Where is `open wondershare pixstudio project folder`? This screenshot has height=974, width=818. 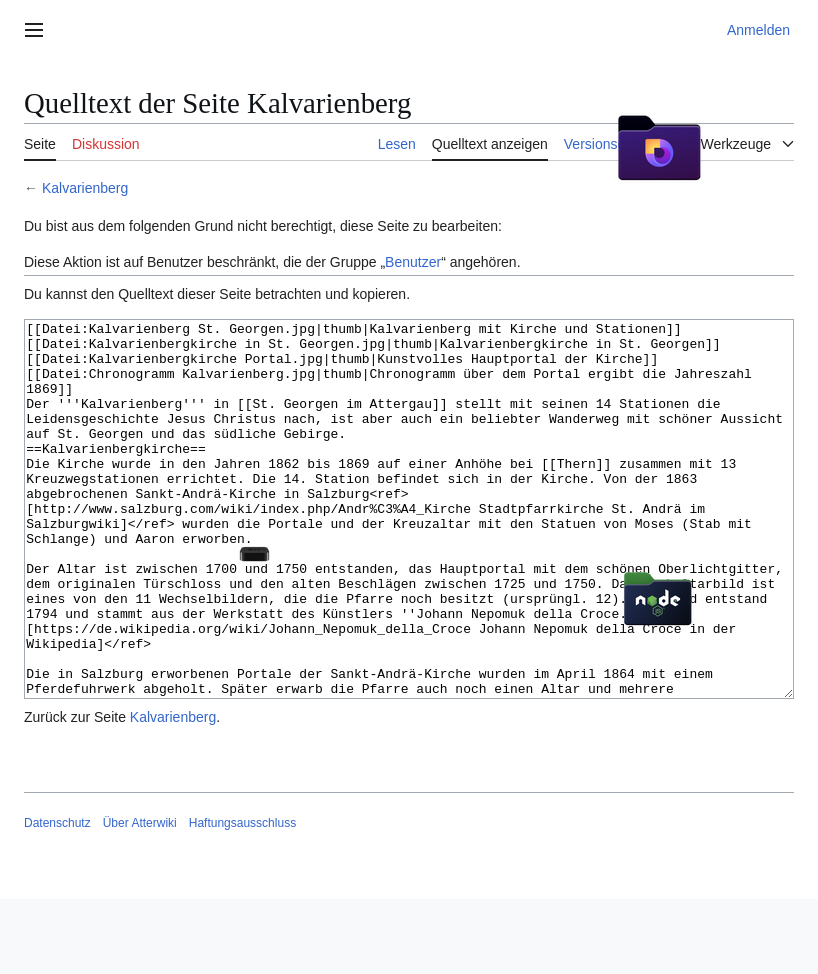 open wondershare pixstudio project folder is located at coordinates (659, 150).